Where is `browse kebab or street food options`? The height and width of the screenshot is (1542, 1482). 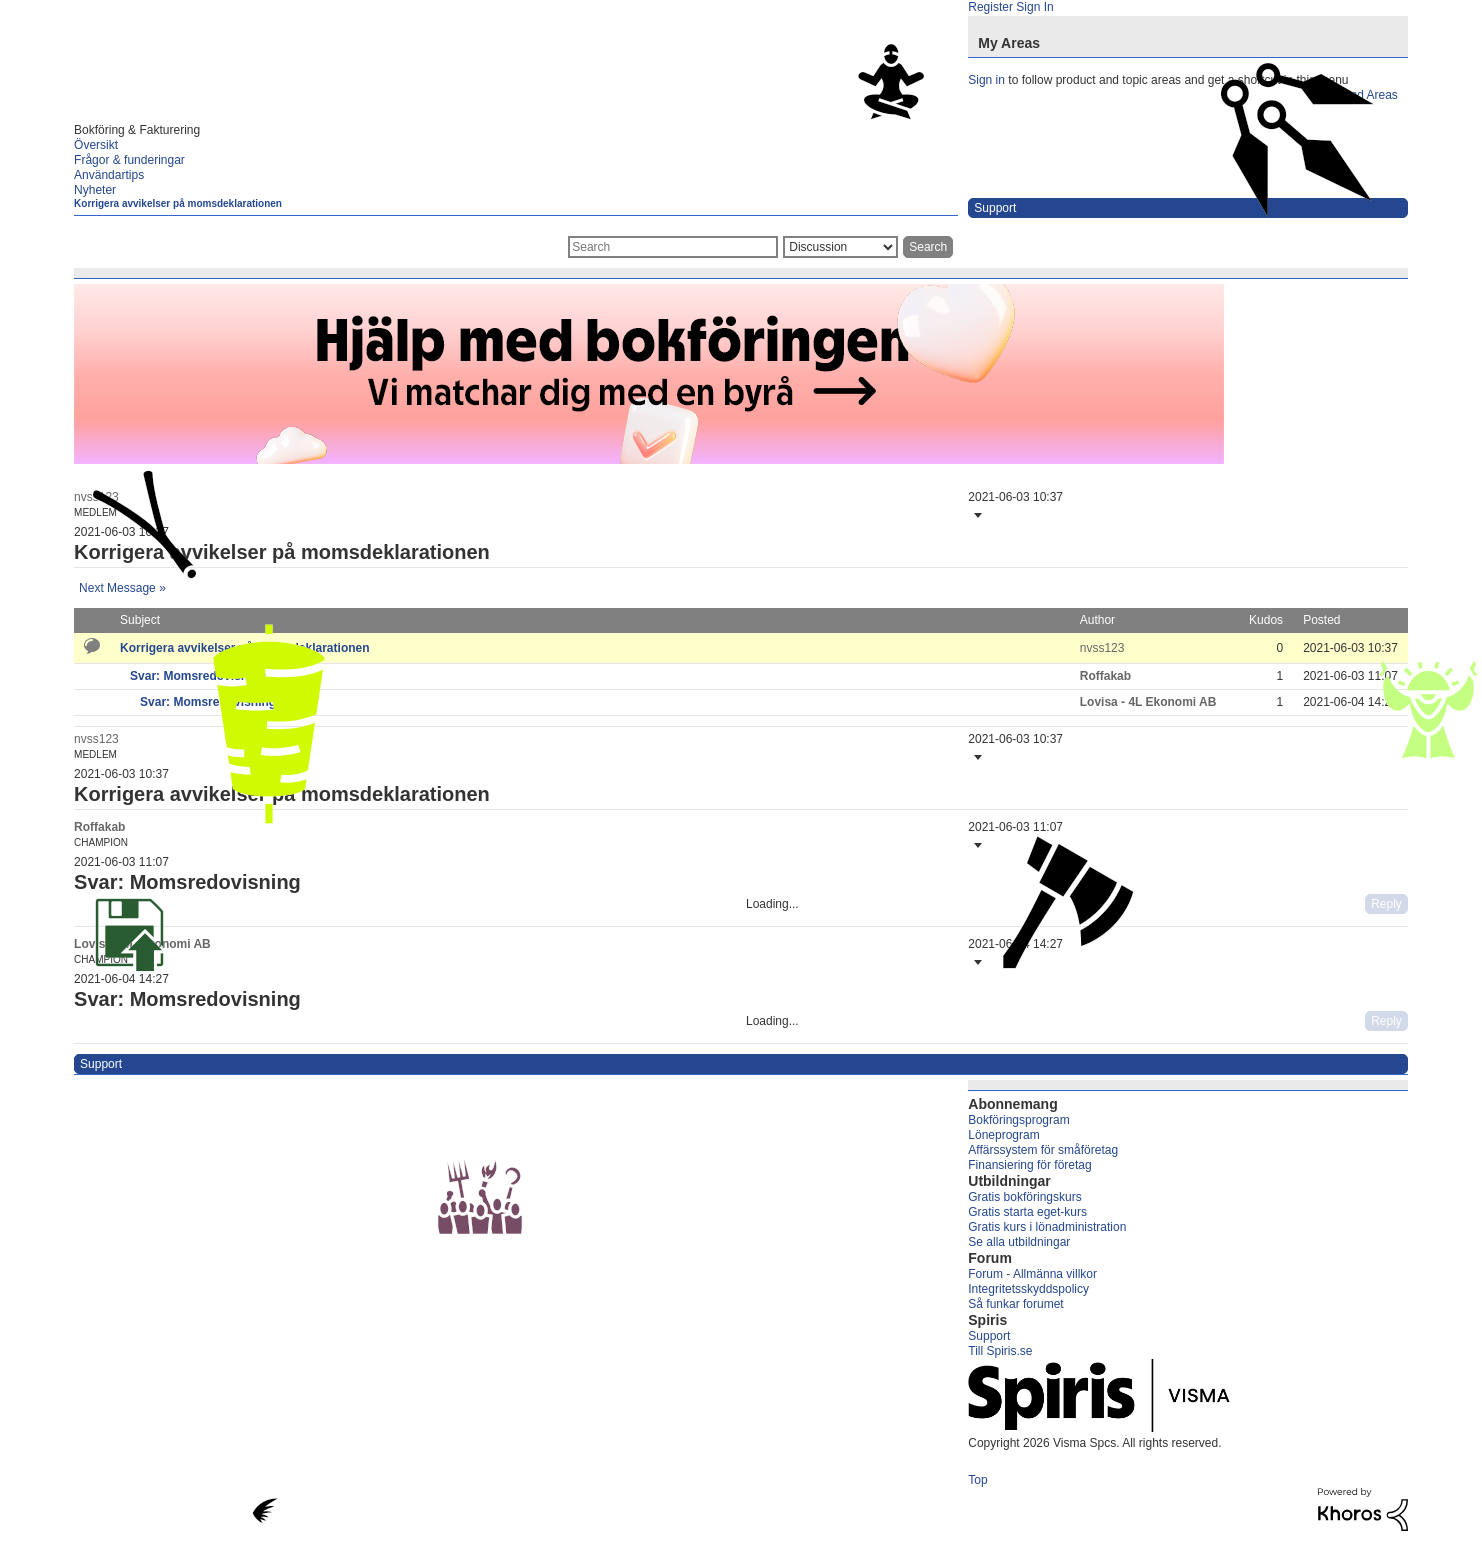
browse kebab or street food options is located at coordinates (269, 724).